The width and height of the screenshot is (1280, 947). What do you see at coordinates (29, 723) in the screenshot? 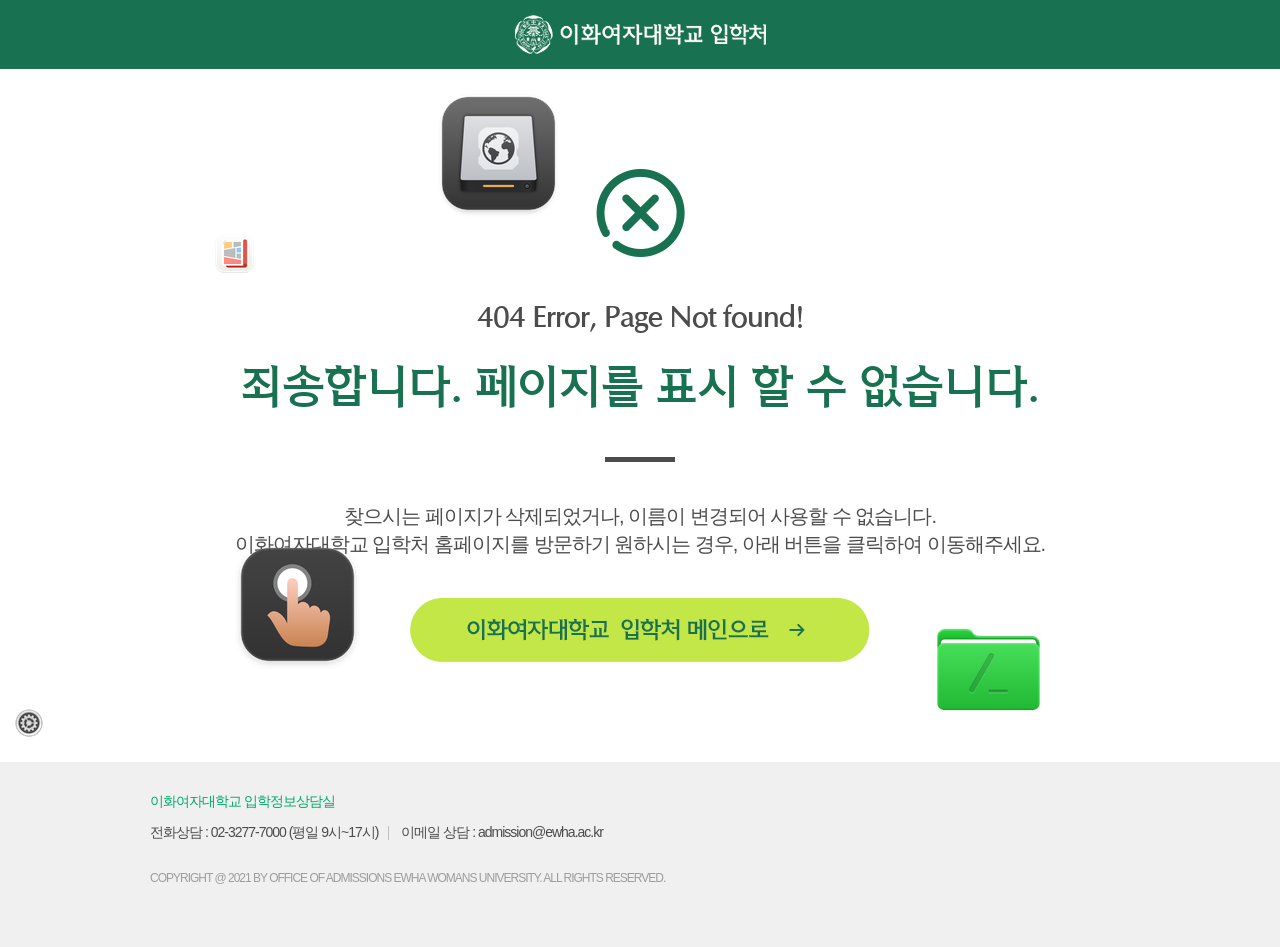
I see `open system preferences` at bounding box center [29, 723].